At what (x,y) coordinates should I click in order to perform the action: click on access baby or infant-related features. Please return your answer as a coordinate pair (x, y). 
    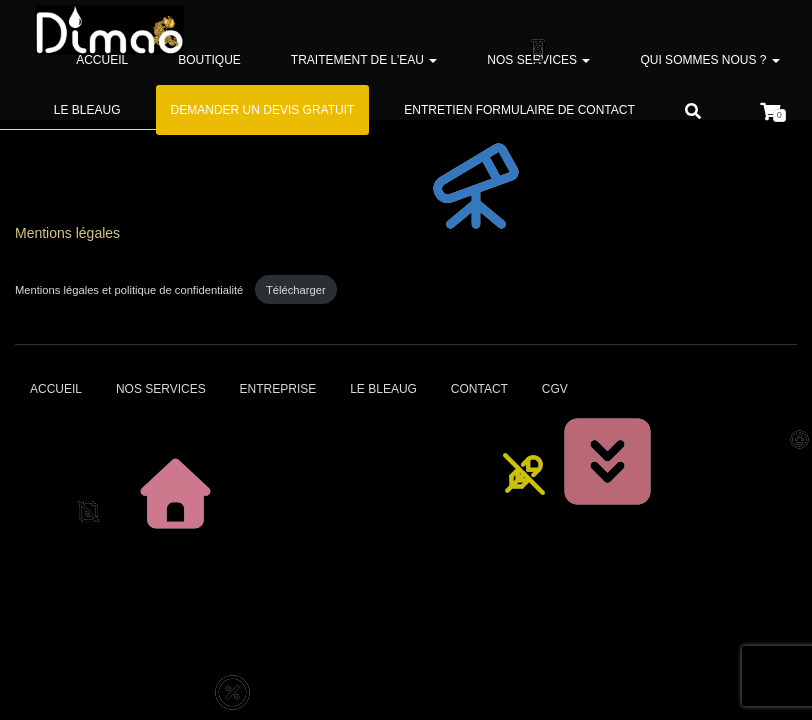
    Looking at the image, I should click on (799, 439).